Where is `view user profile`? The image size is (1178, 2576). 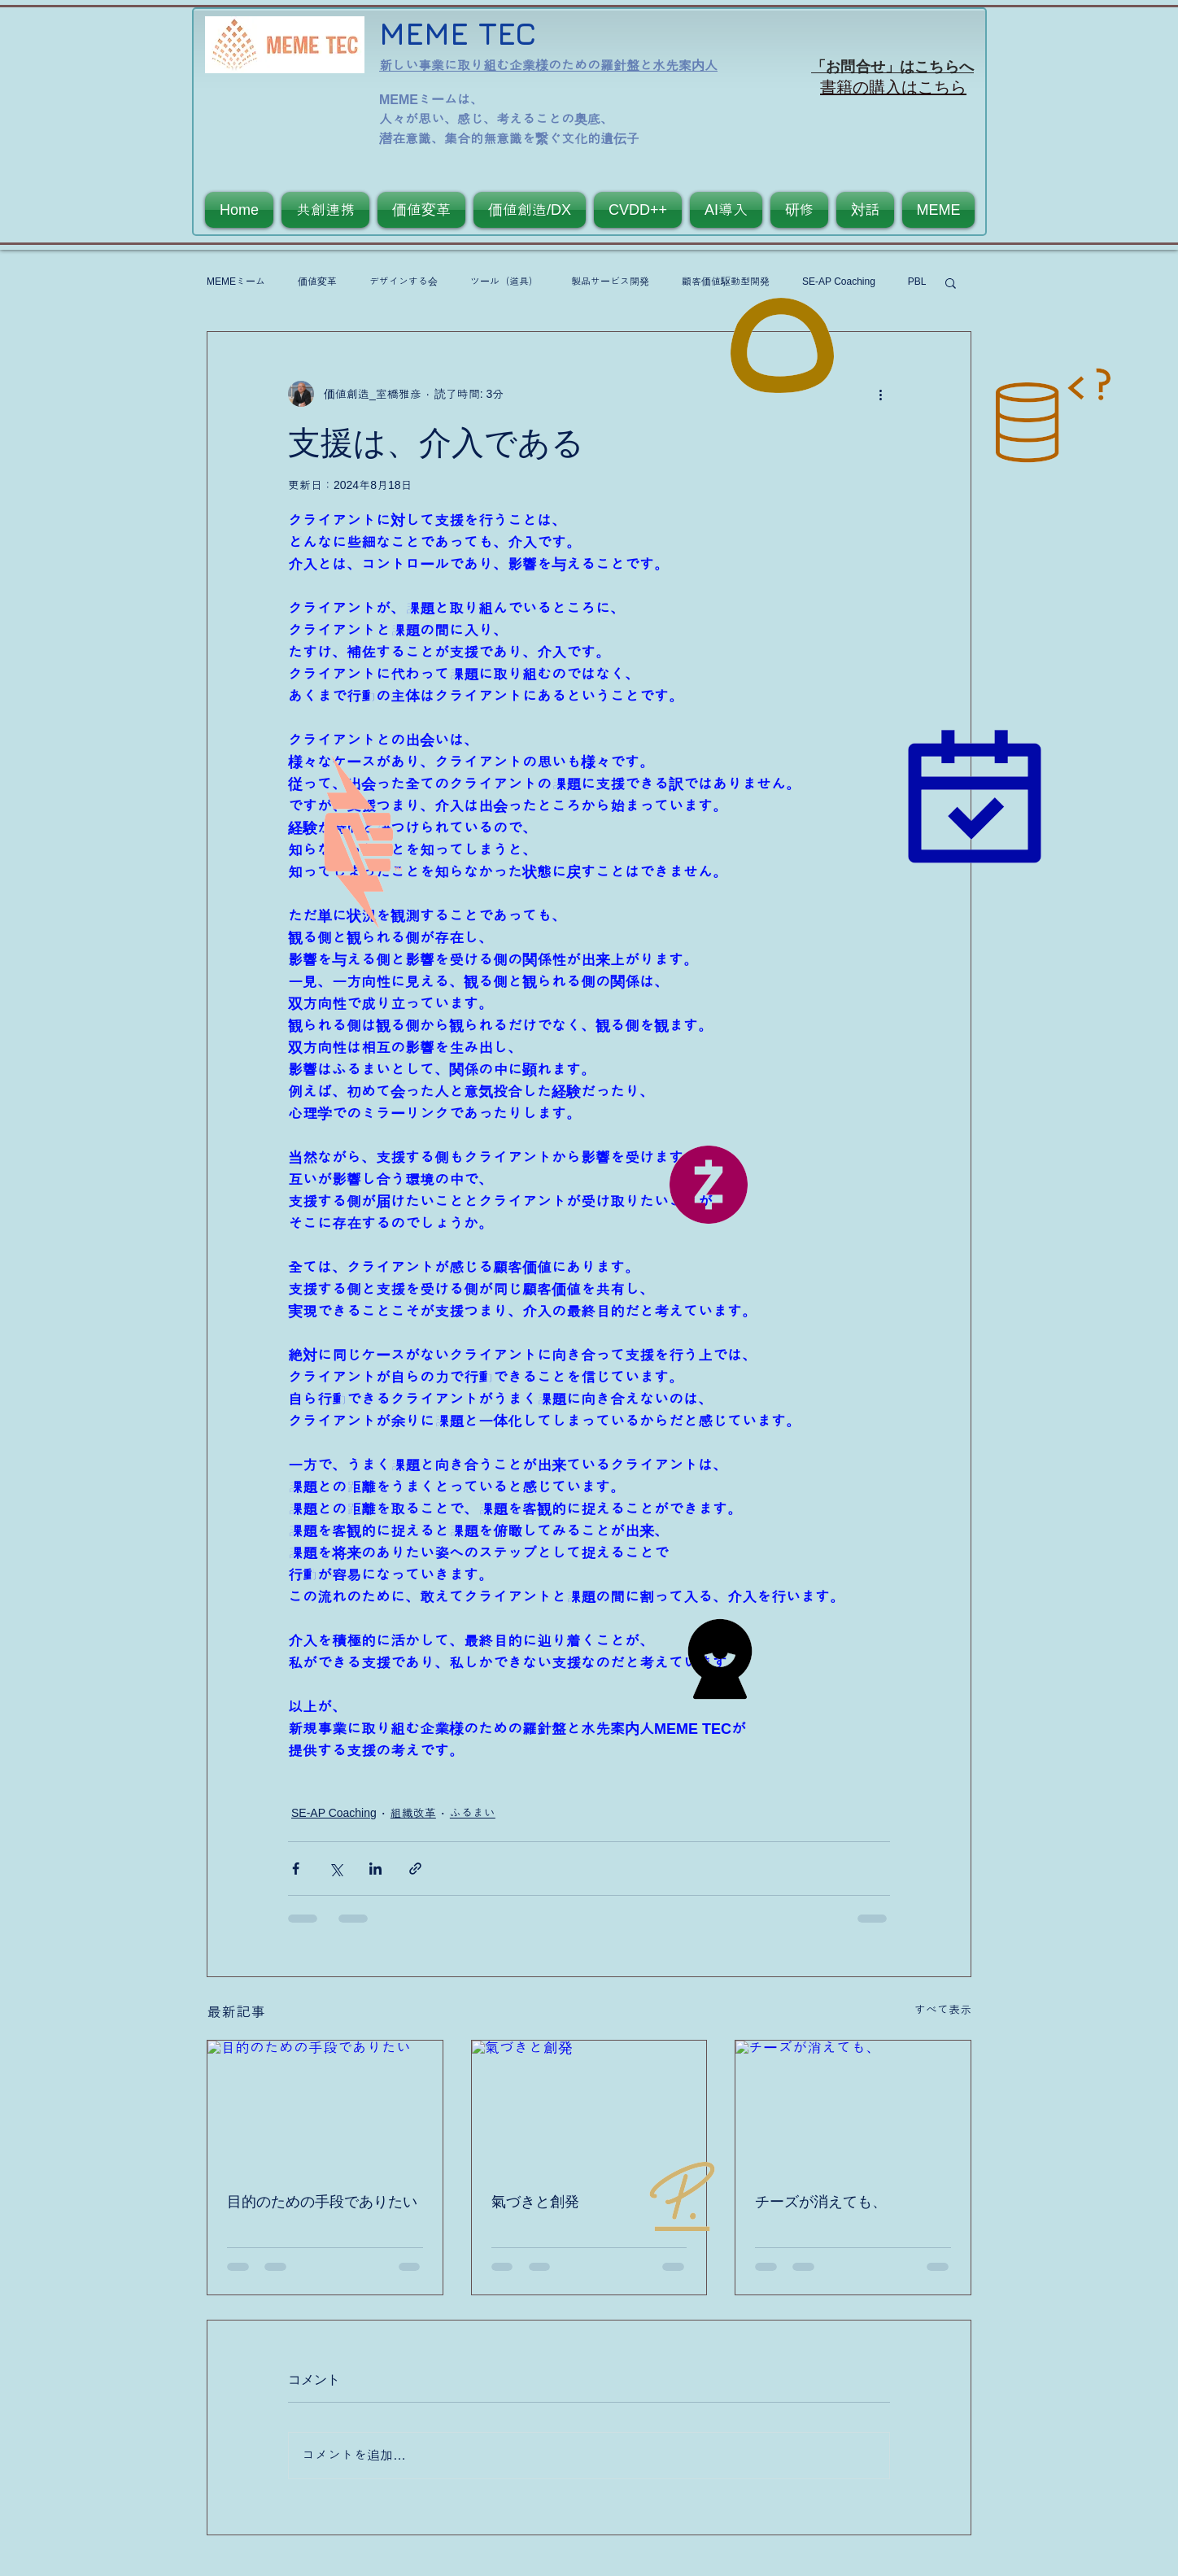
view user profile is located at coordinates (720, 1659).